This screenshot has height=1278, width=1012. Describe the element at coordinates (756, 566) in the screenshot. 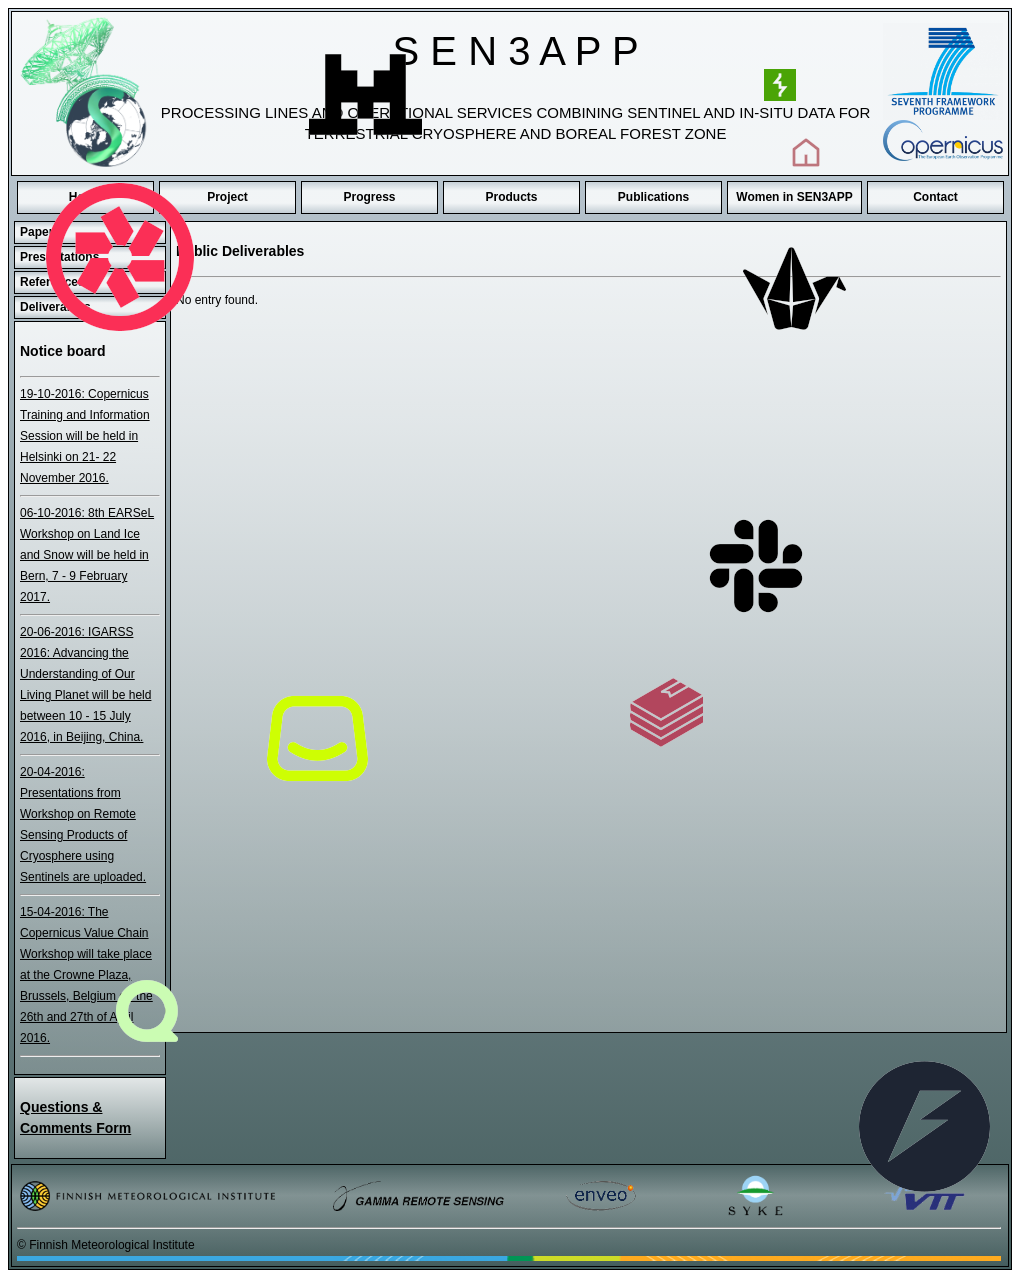

I see `open slack workspace` at that location.